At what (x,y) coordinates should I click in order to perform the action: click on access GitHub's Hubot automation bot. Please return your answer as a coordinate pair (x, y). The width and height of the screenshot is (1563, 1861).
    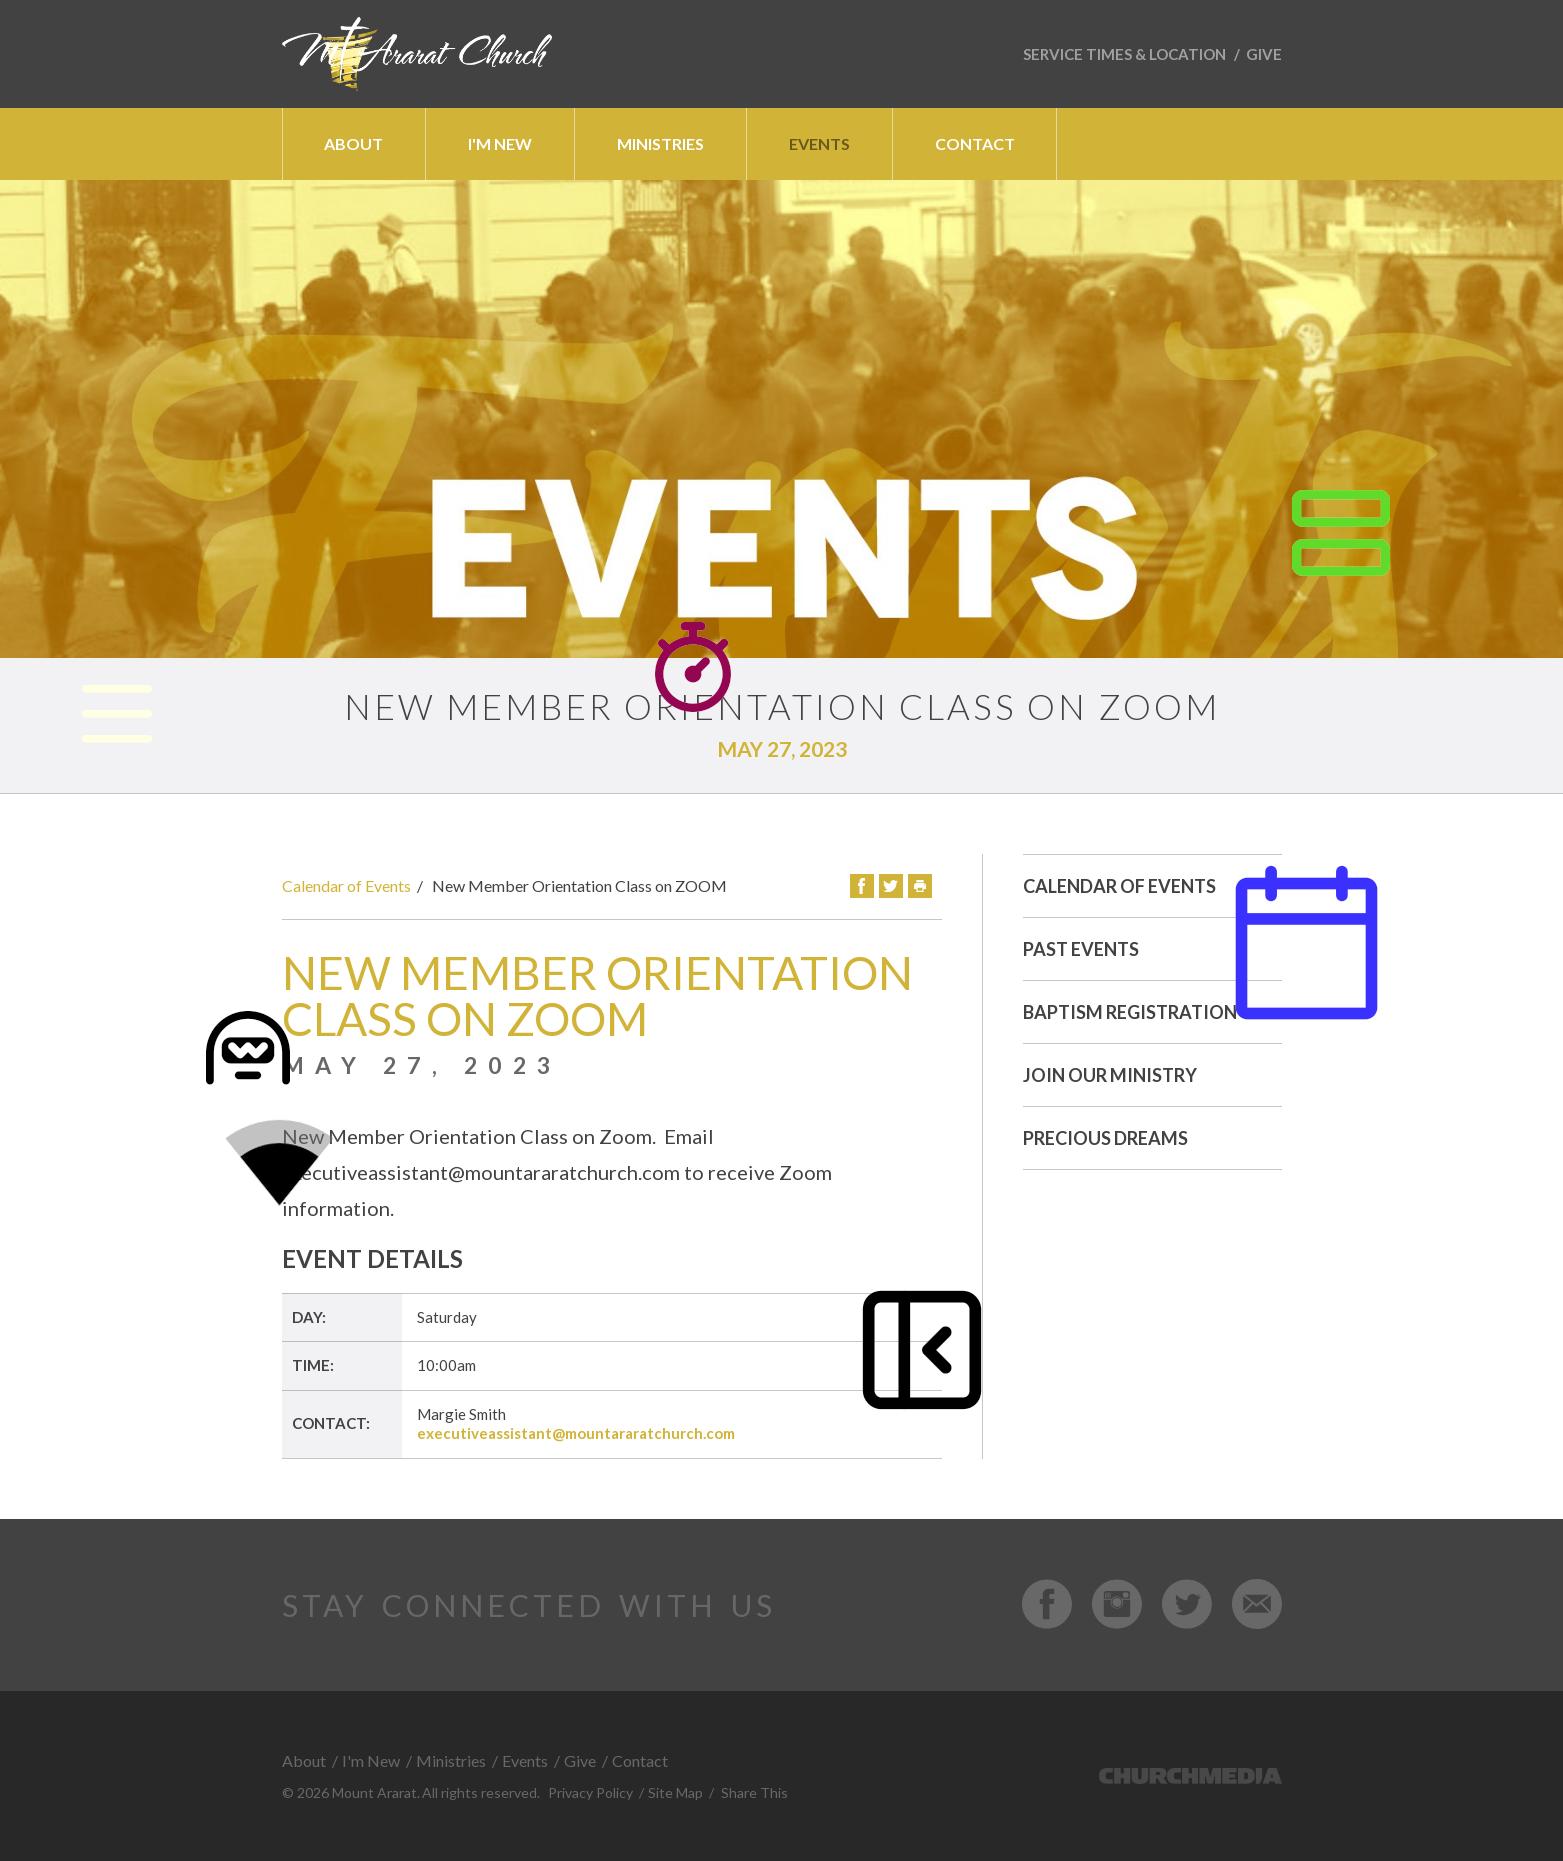
    Looking at the image, I should click on (248, 1053).